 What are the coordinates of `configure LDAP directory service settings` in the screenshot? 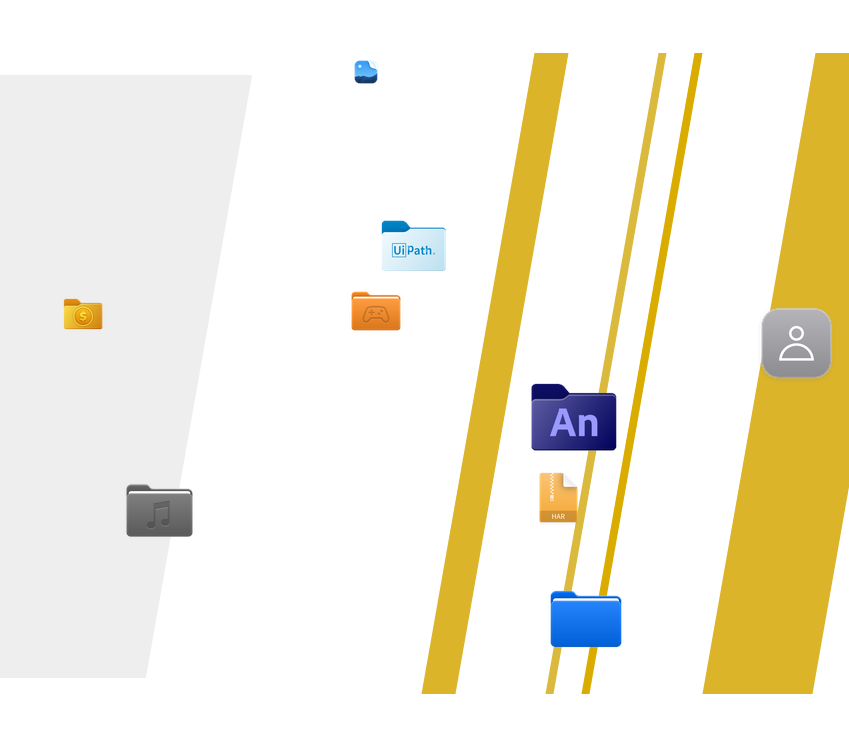 It's located at (796, 344).